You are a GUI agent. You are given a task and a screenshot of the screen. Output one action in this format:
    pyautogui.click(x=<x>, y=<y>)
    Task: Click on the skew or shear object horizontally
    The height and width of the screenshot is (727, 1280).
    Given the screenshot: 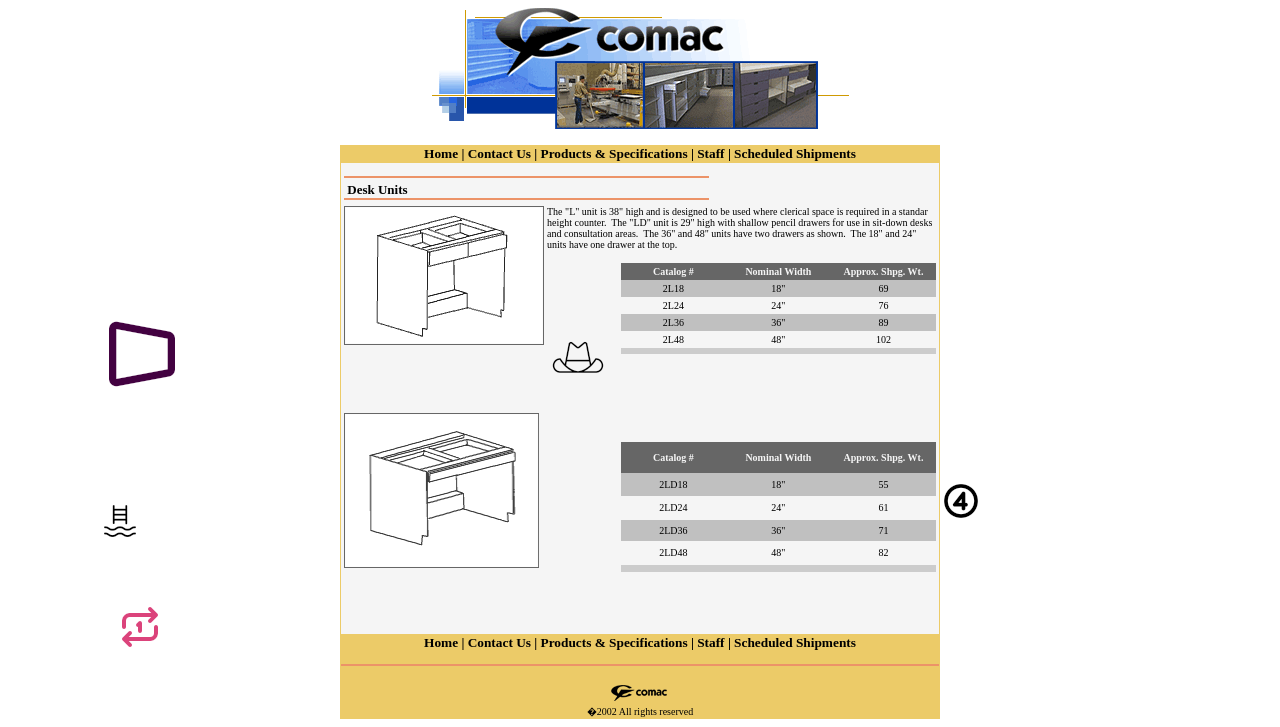 What is the action you would take?
    pyautogui.click(x=142, y=354)
    